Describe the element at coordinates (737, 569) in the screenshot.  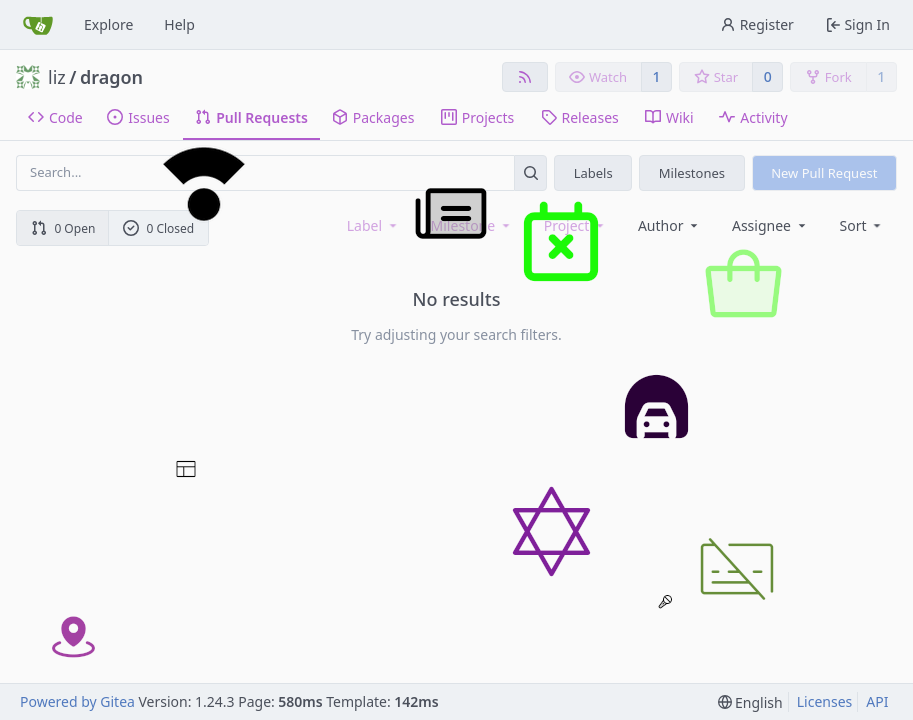
I see `disable subtitles or closed captions` at that location.